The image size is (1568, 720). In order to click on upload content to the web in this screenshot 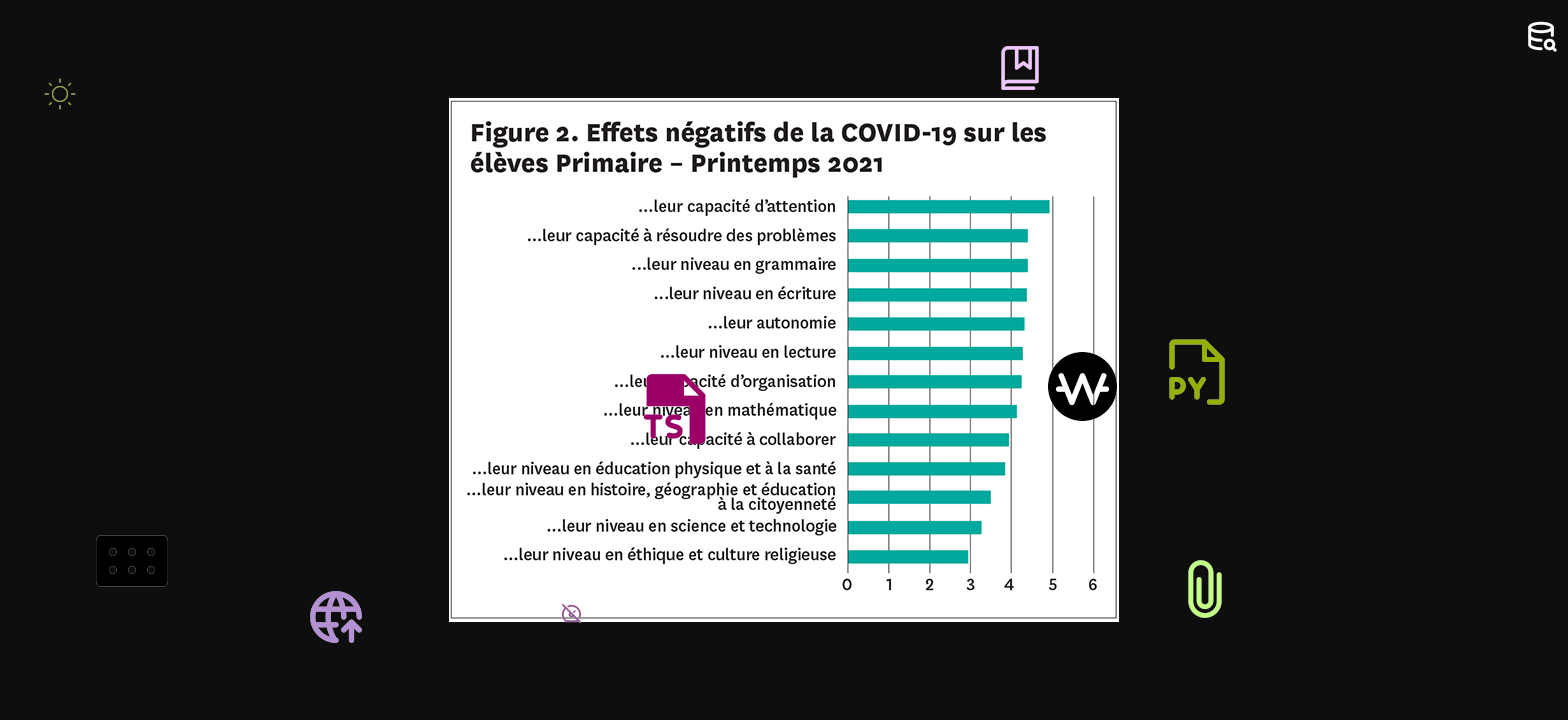, I will do `click(336, 617)`.